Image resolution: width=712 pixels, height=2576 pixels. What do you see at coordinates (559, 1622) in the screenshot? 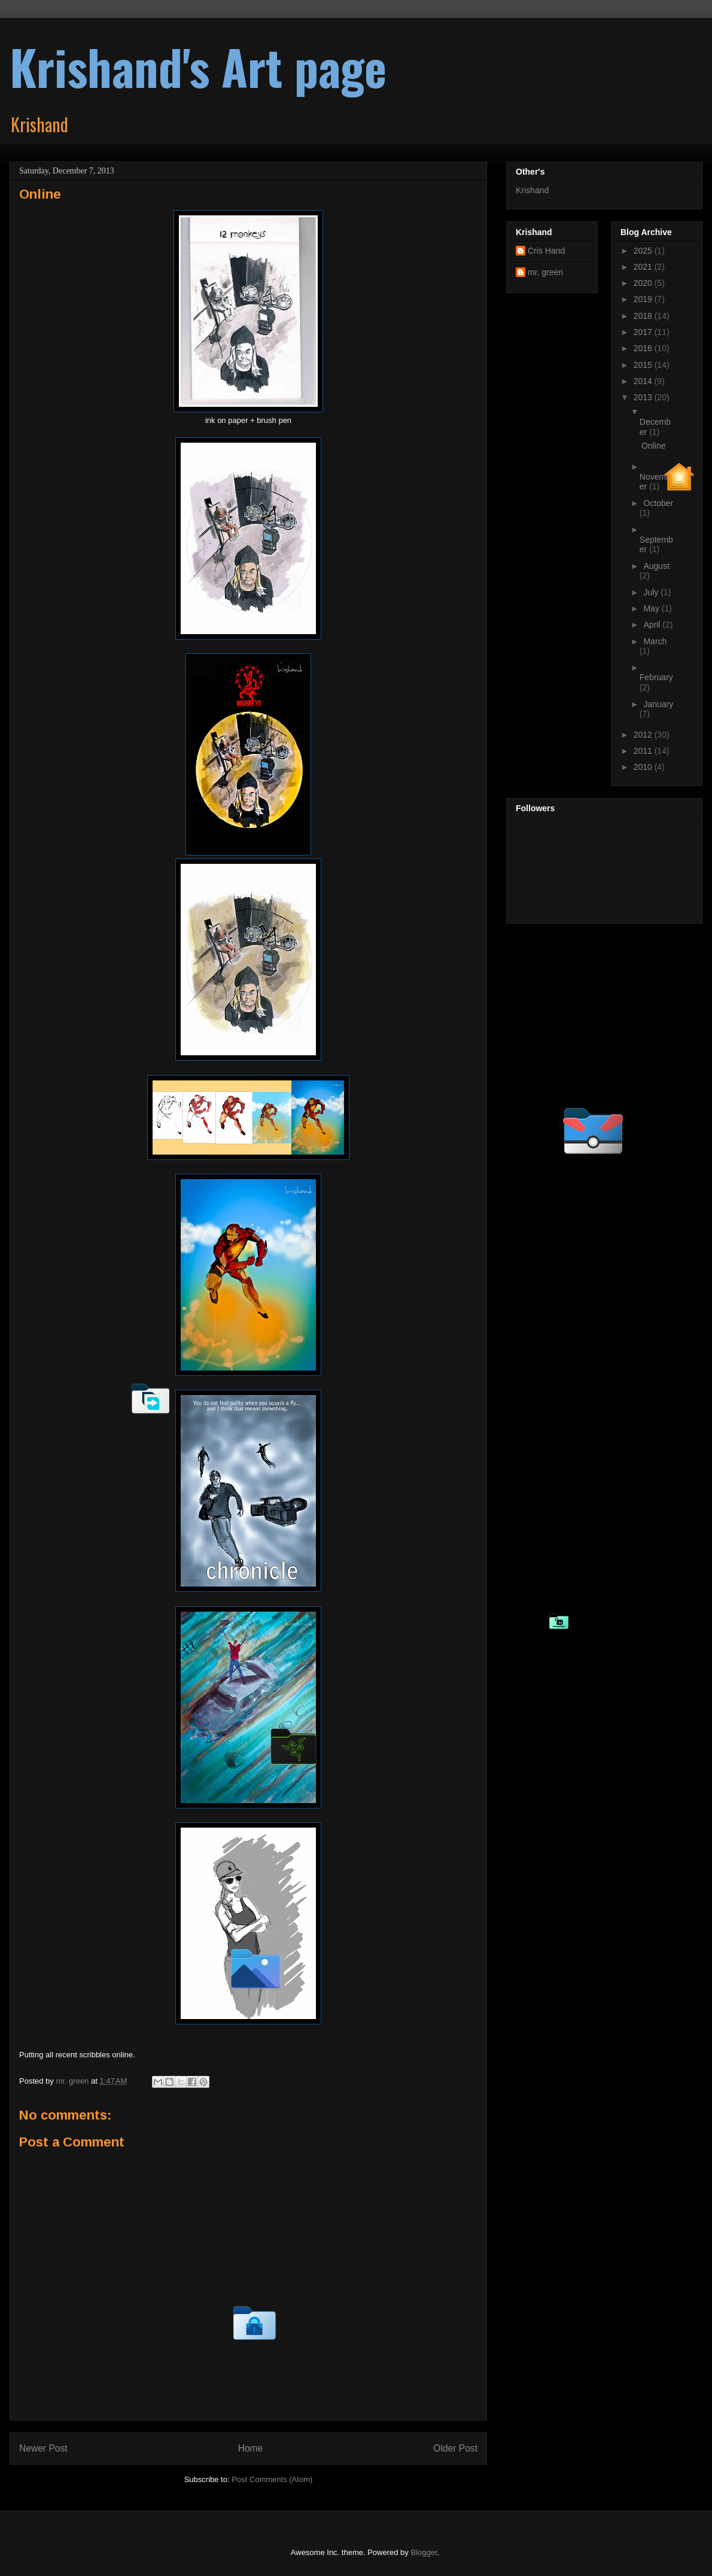
I see `open streamlabs project files folder` at bounding box center [559, 1622].